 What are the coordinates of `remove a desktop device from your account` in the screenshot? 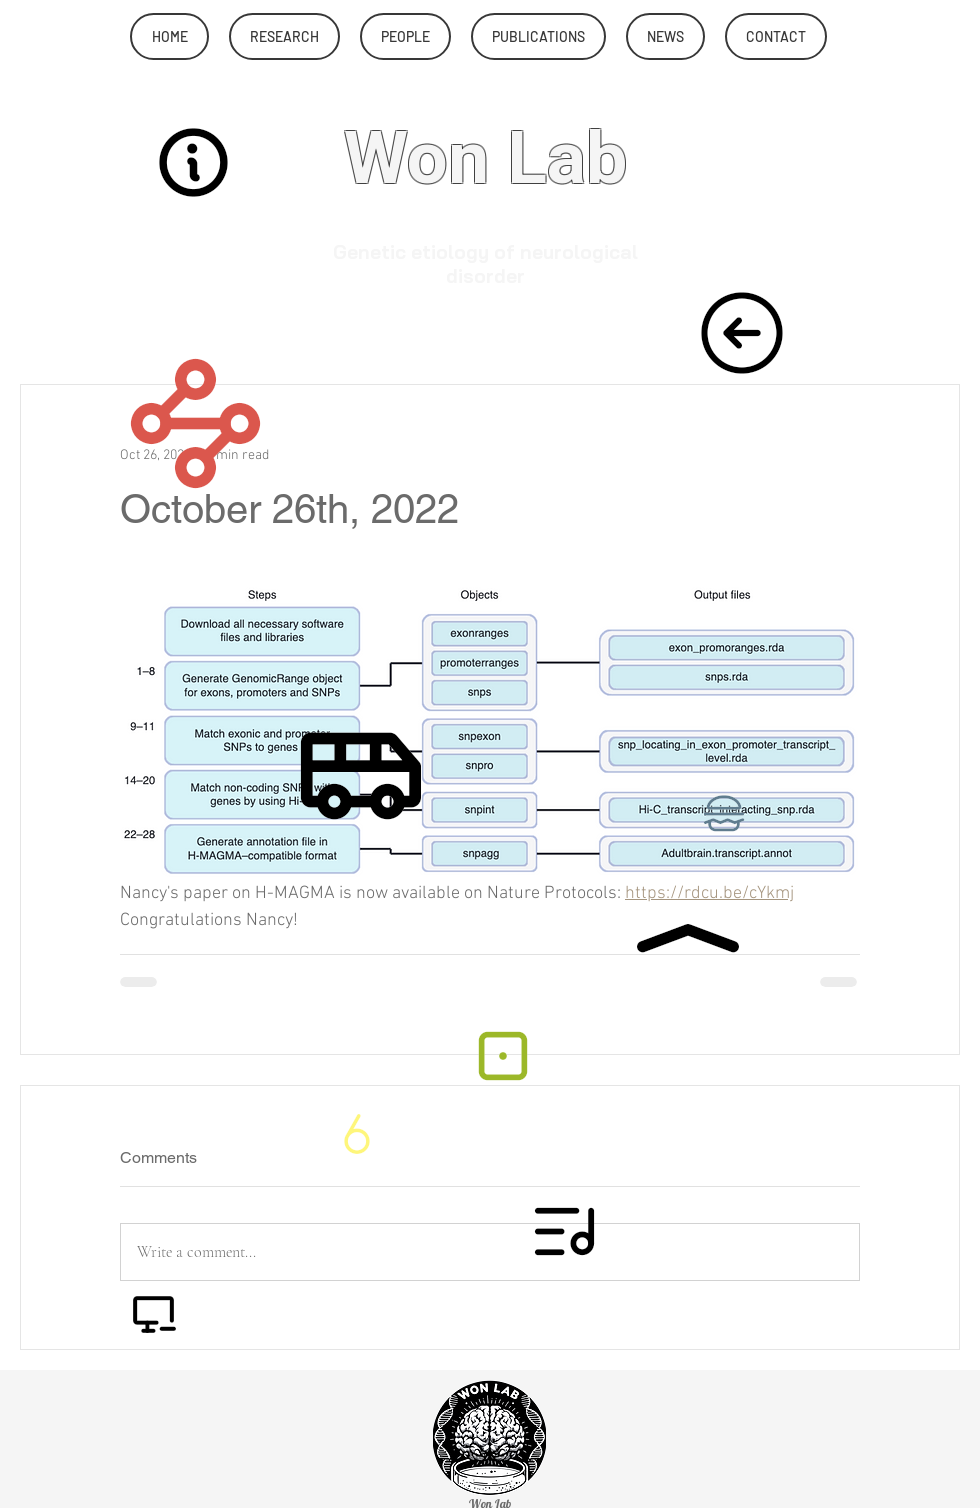 It's located at (153, 1314).